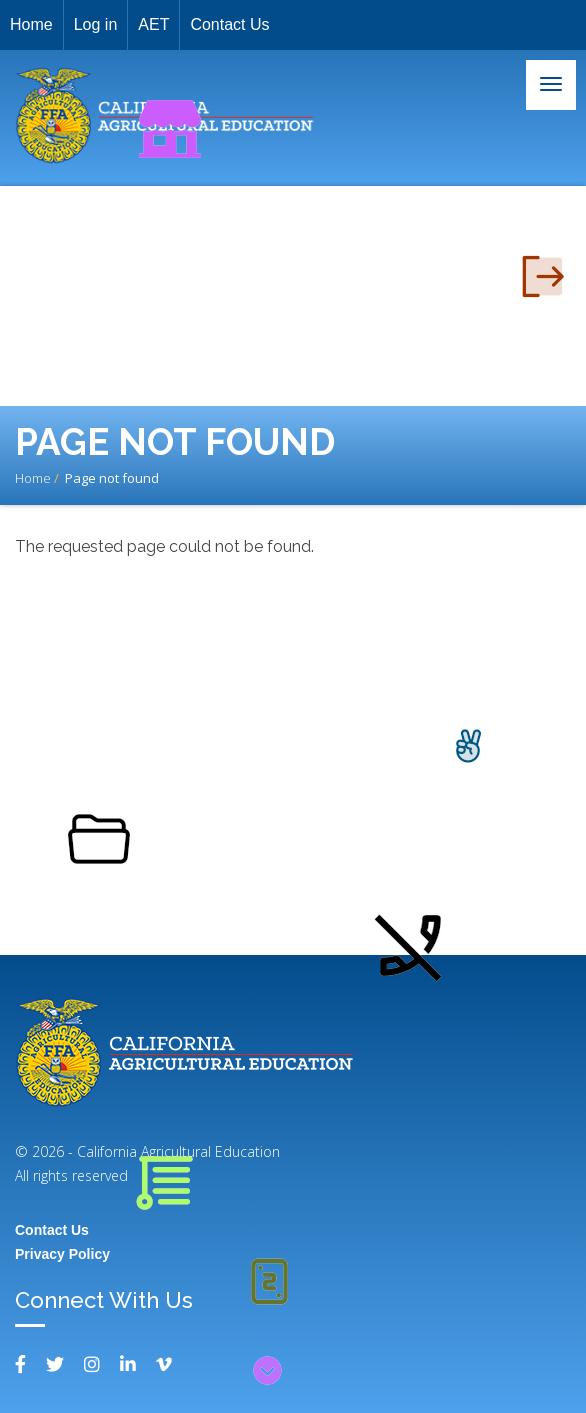 The height and width of the screenshot is (1413, 586). What do you see at coordinates (410, 945) in the screenshot?
I see `phone calls are disabled or unavailable` at bounding box center [410, 945].